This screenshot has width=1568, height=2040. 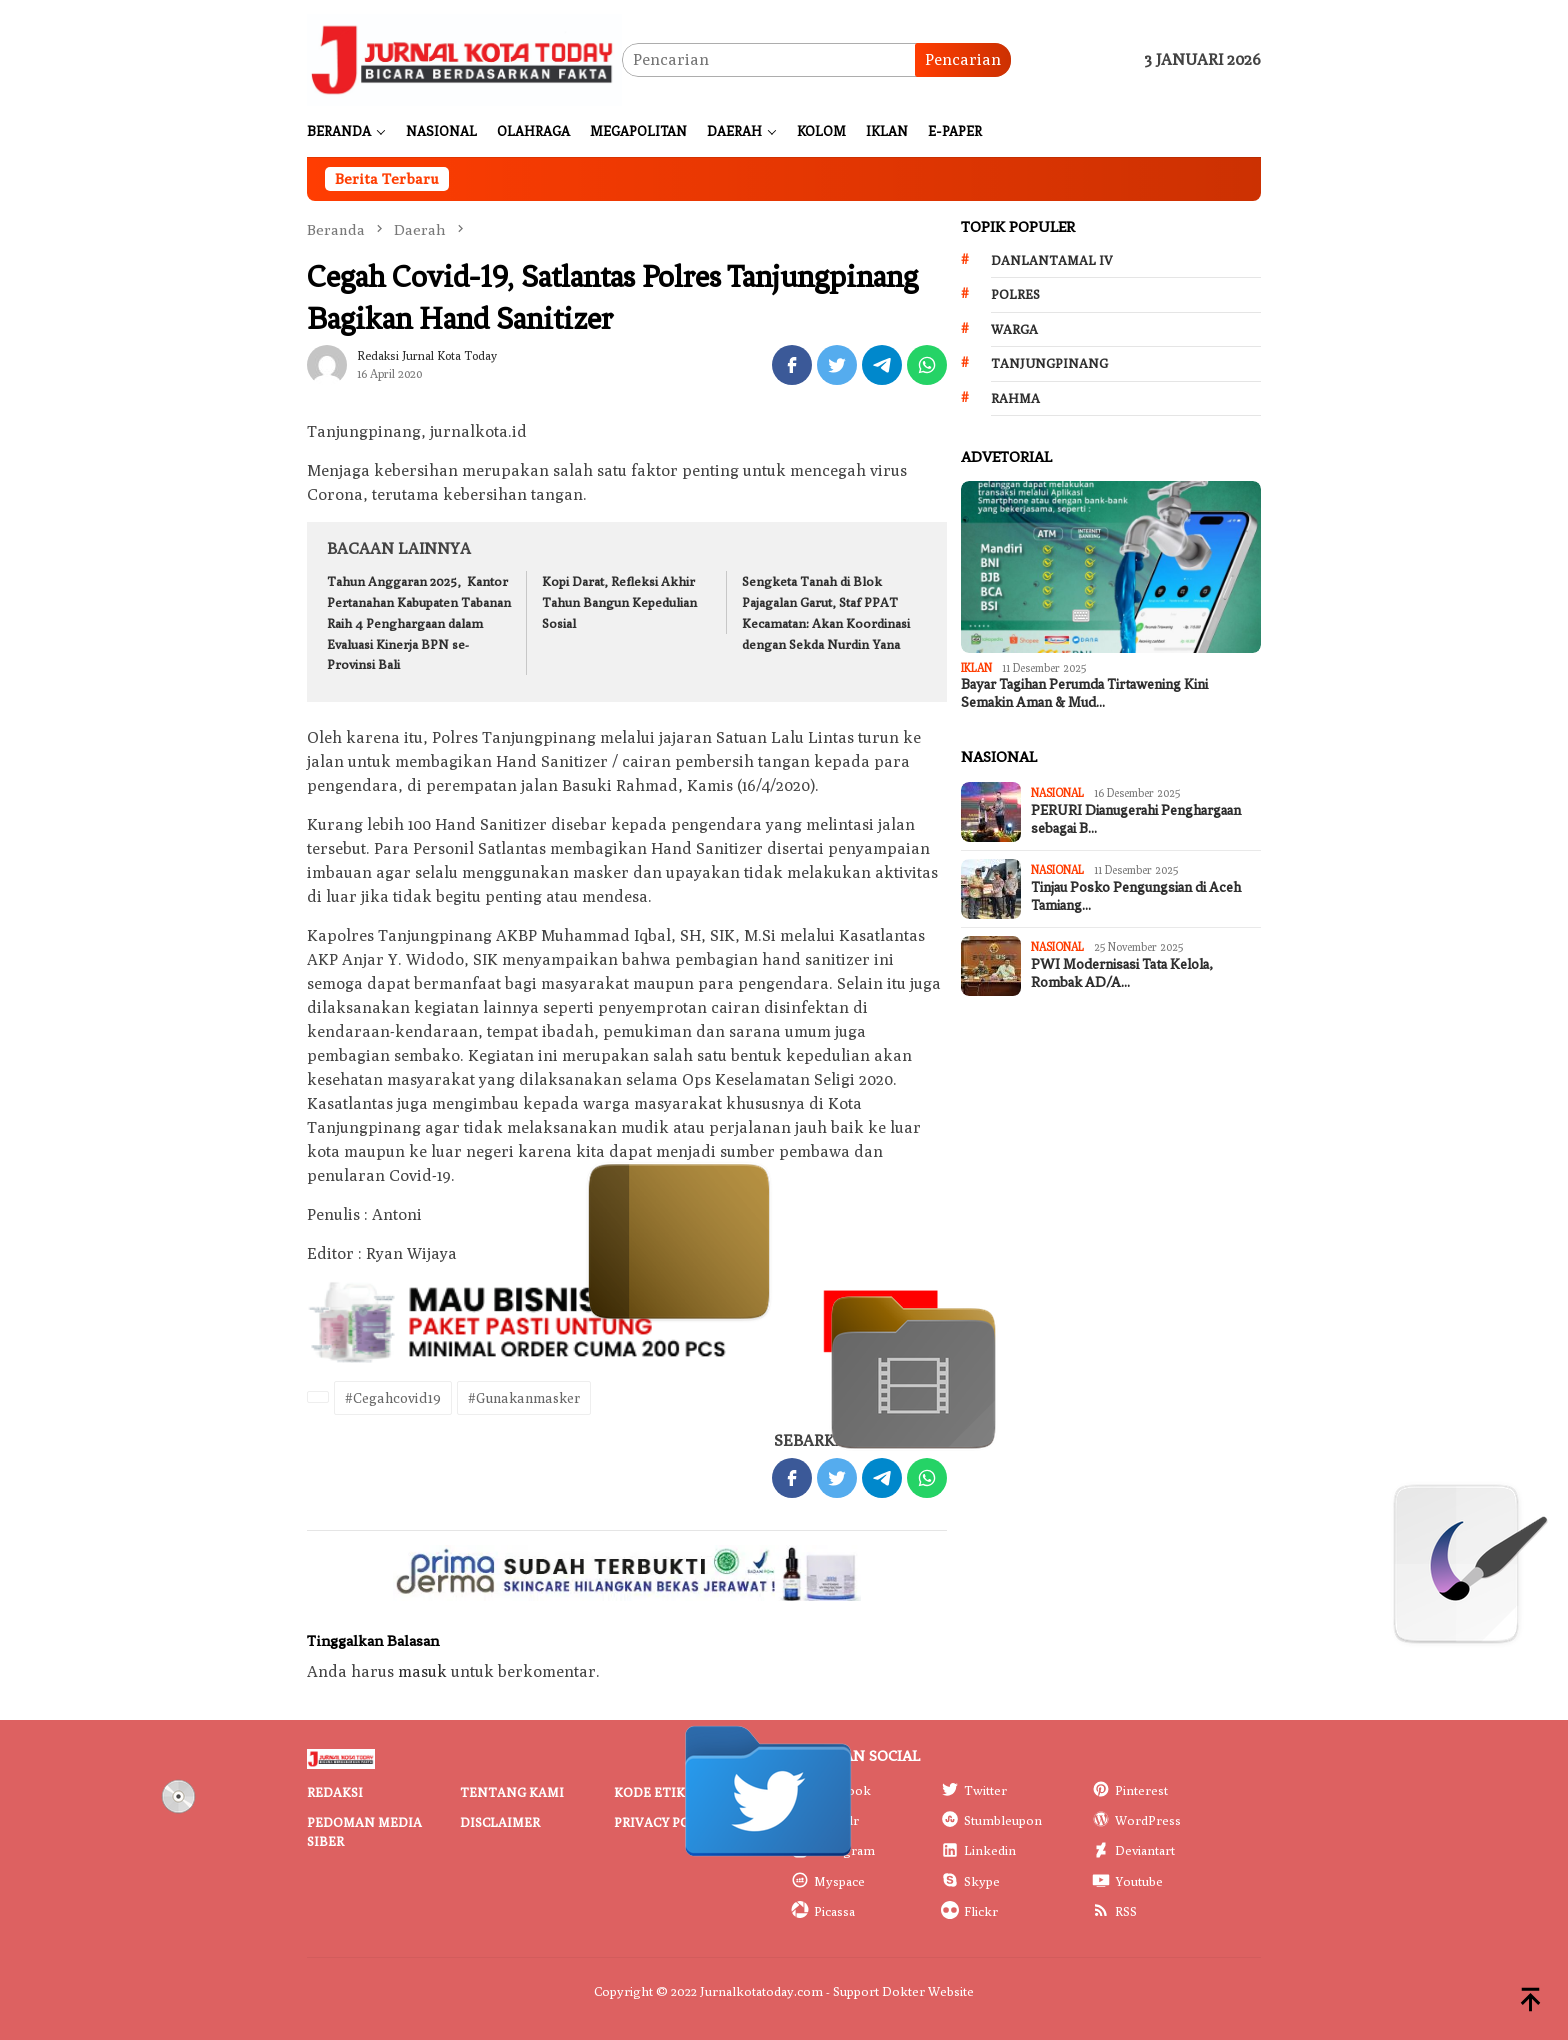 What do you see at coordinates (1081, 616) in the screenshot?
I see `open keyboard settings` at bounding box center [1081, 616].